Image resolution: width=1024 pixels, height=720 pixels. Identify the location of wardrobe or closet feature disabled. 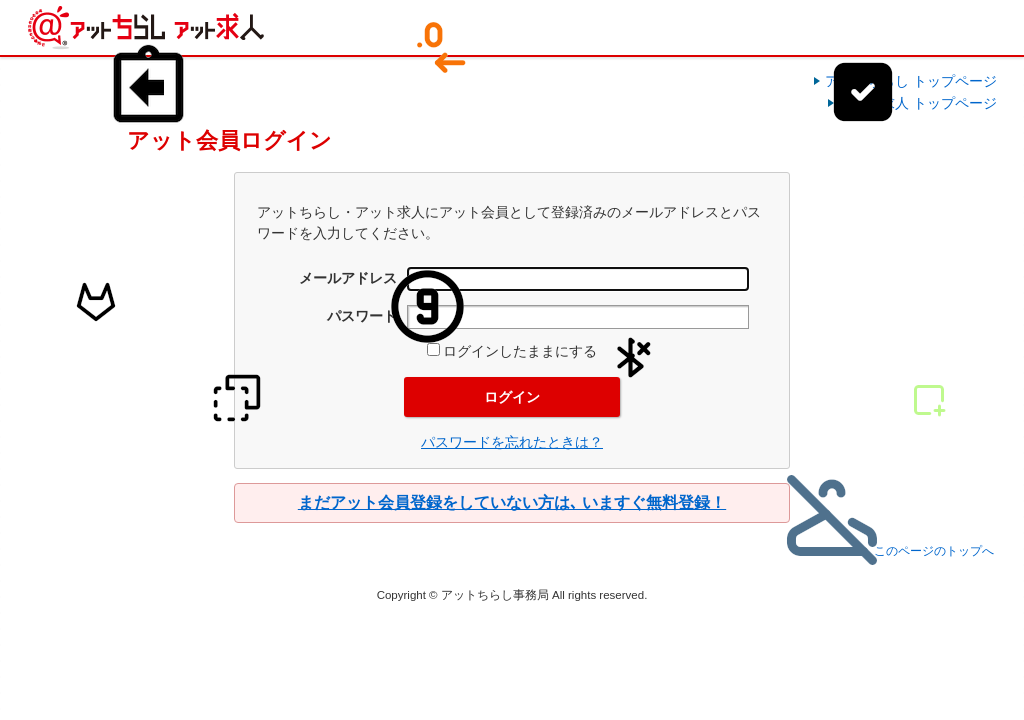
(832, 520).